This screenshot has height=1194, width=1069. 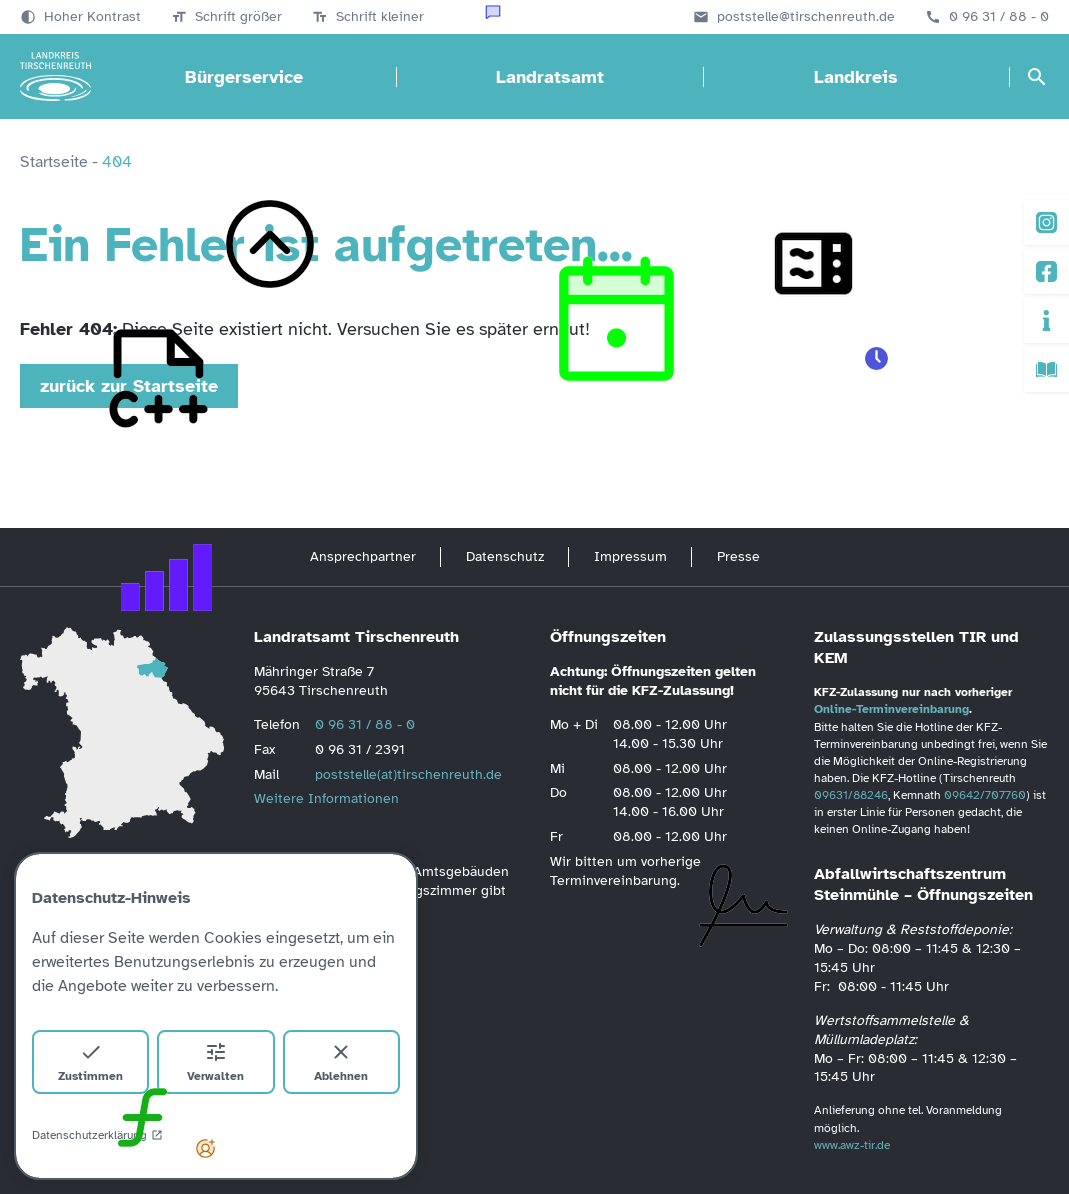 I want to click on access microwave controls or settings, so click(x=813, y=263).